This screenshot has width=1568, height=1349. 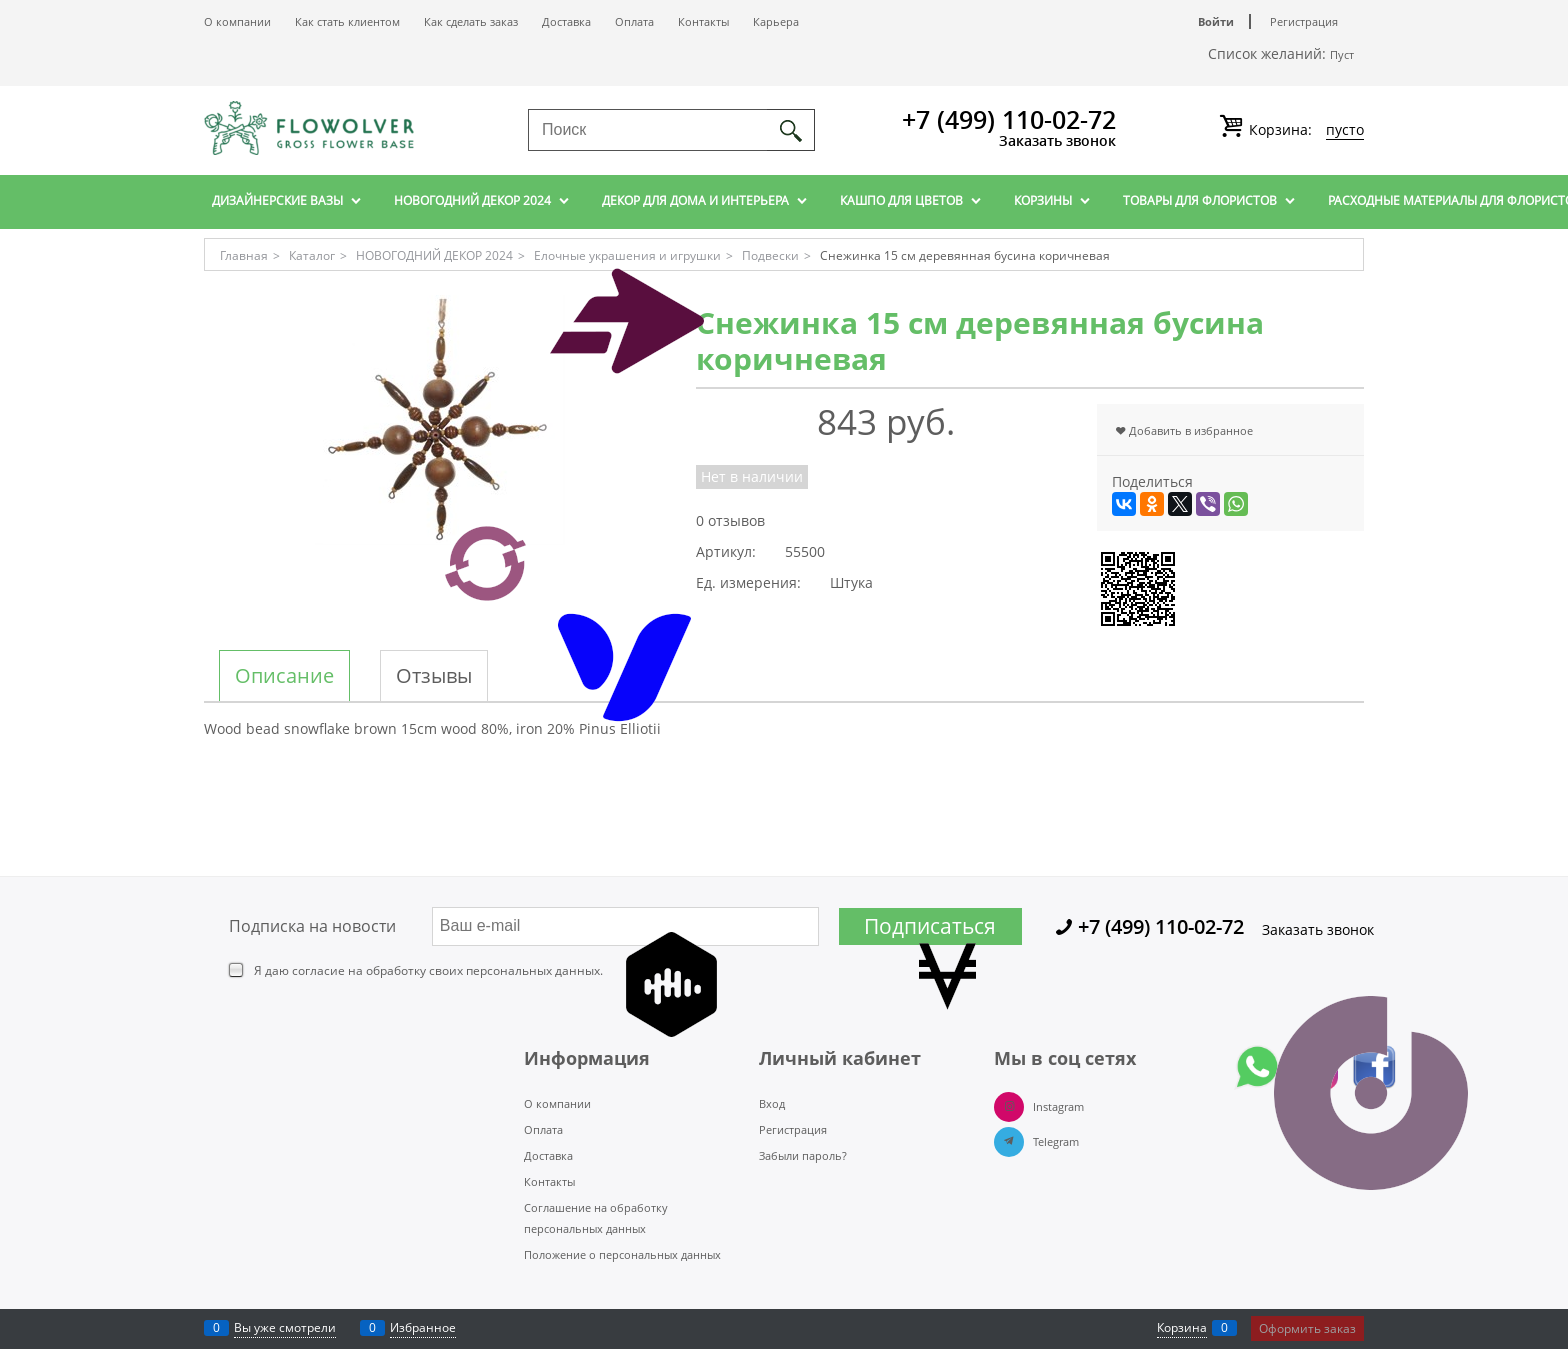 I want to click on streamrunners app or service logo, so click(x=627, y=321).